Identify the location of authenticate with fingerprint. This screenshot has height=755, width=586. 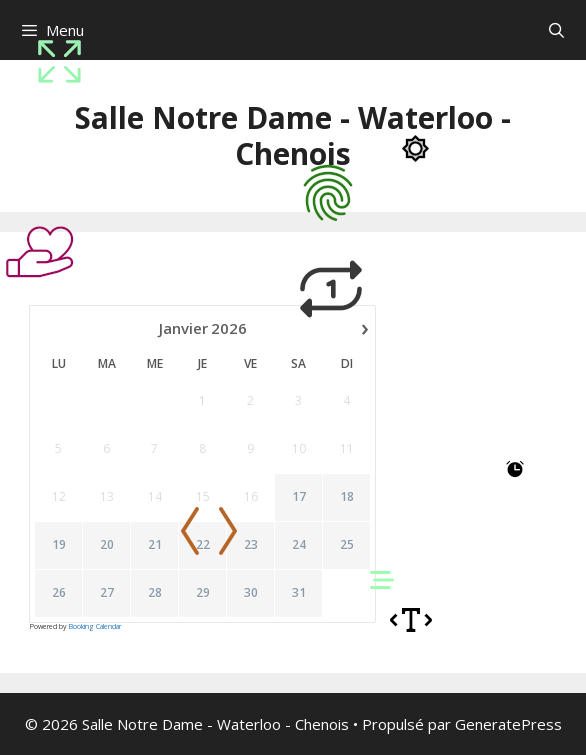
(328, 193).